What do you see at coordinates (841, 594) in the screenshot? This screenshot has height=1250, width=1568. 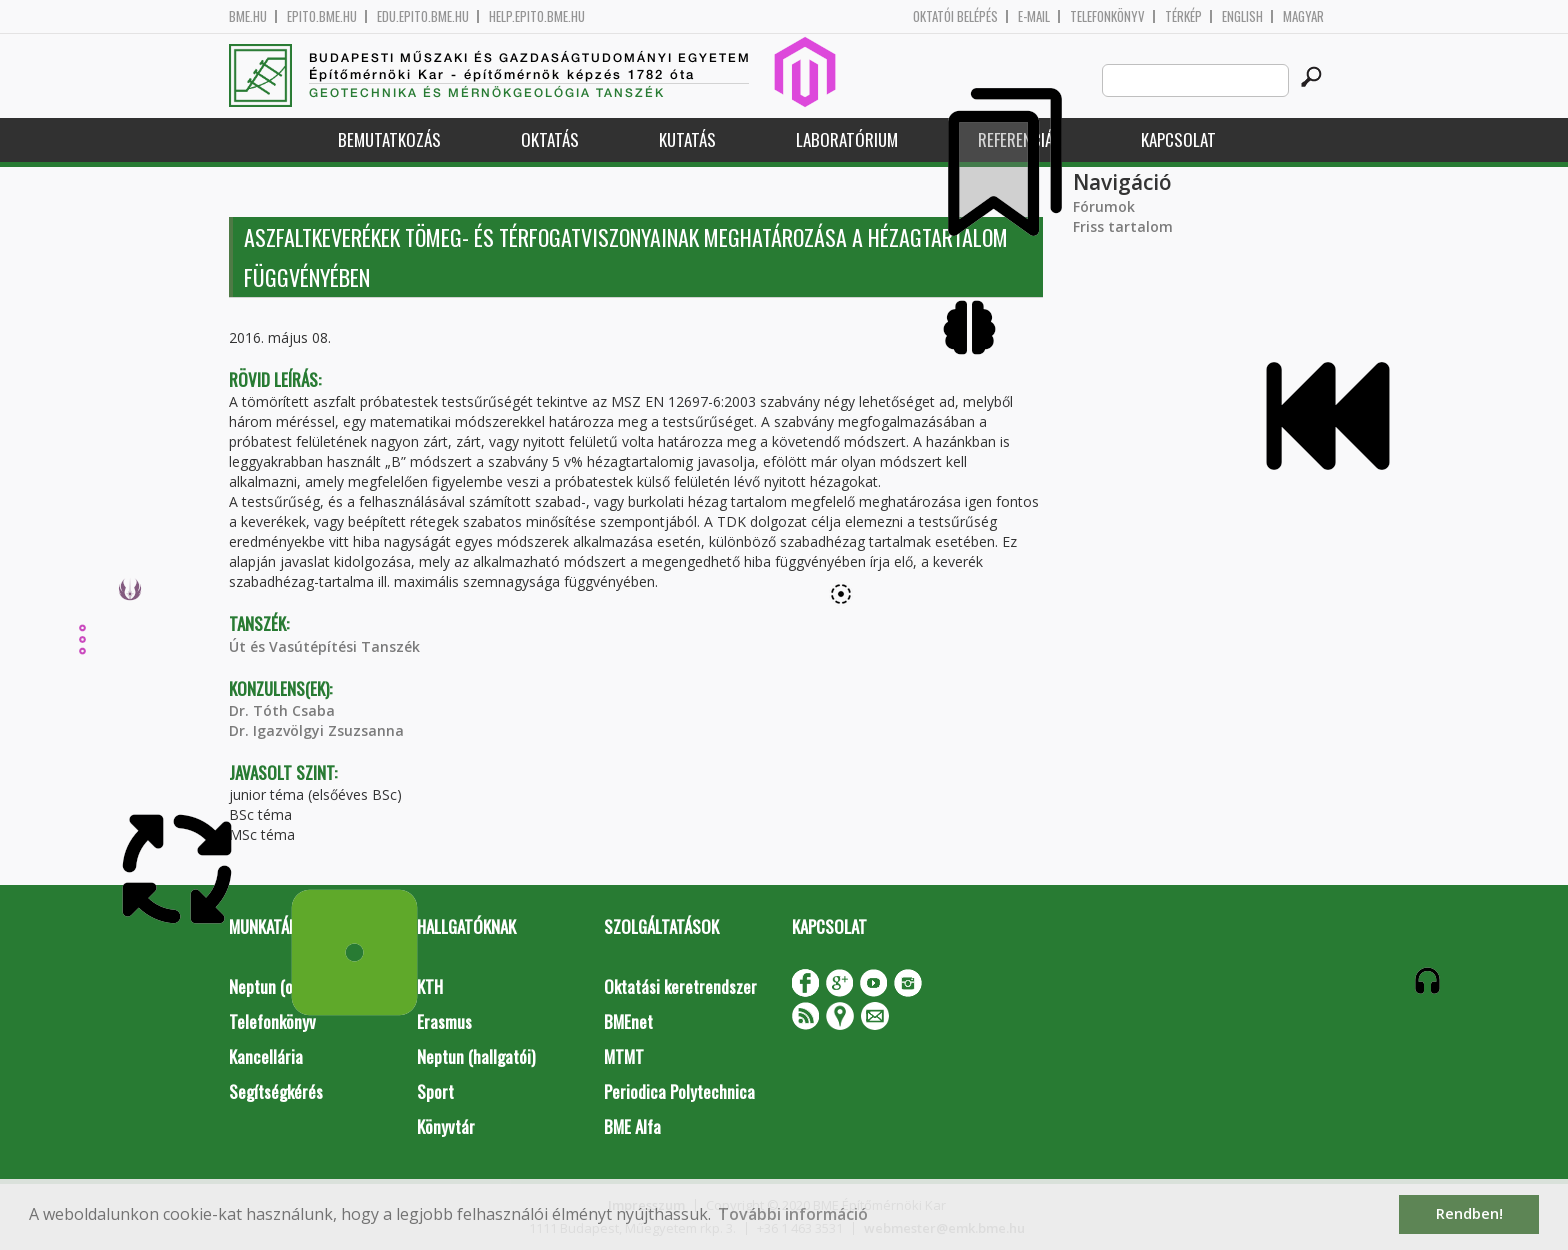 I see `apply tilt-shift blur effect to photo` at bounding box center [841, 594].